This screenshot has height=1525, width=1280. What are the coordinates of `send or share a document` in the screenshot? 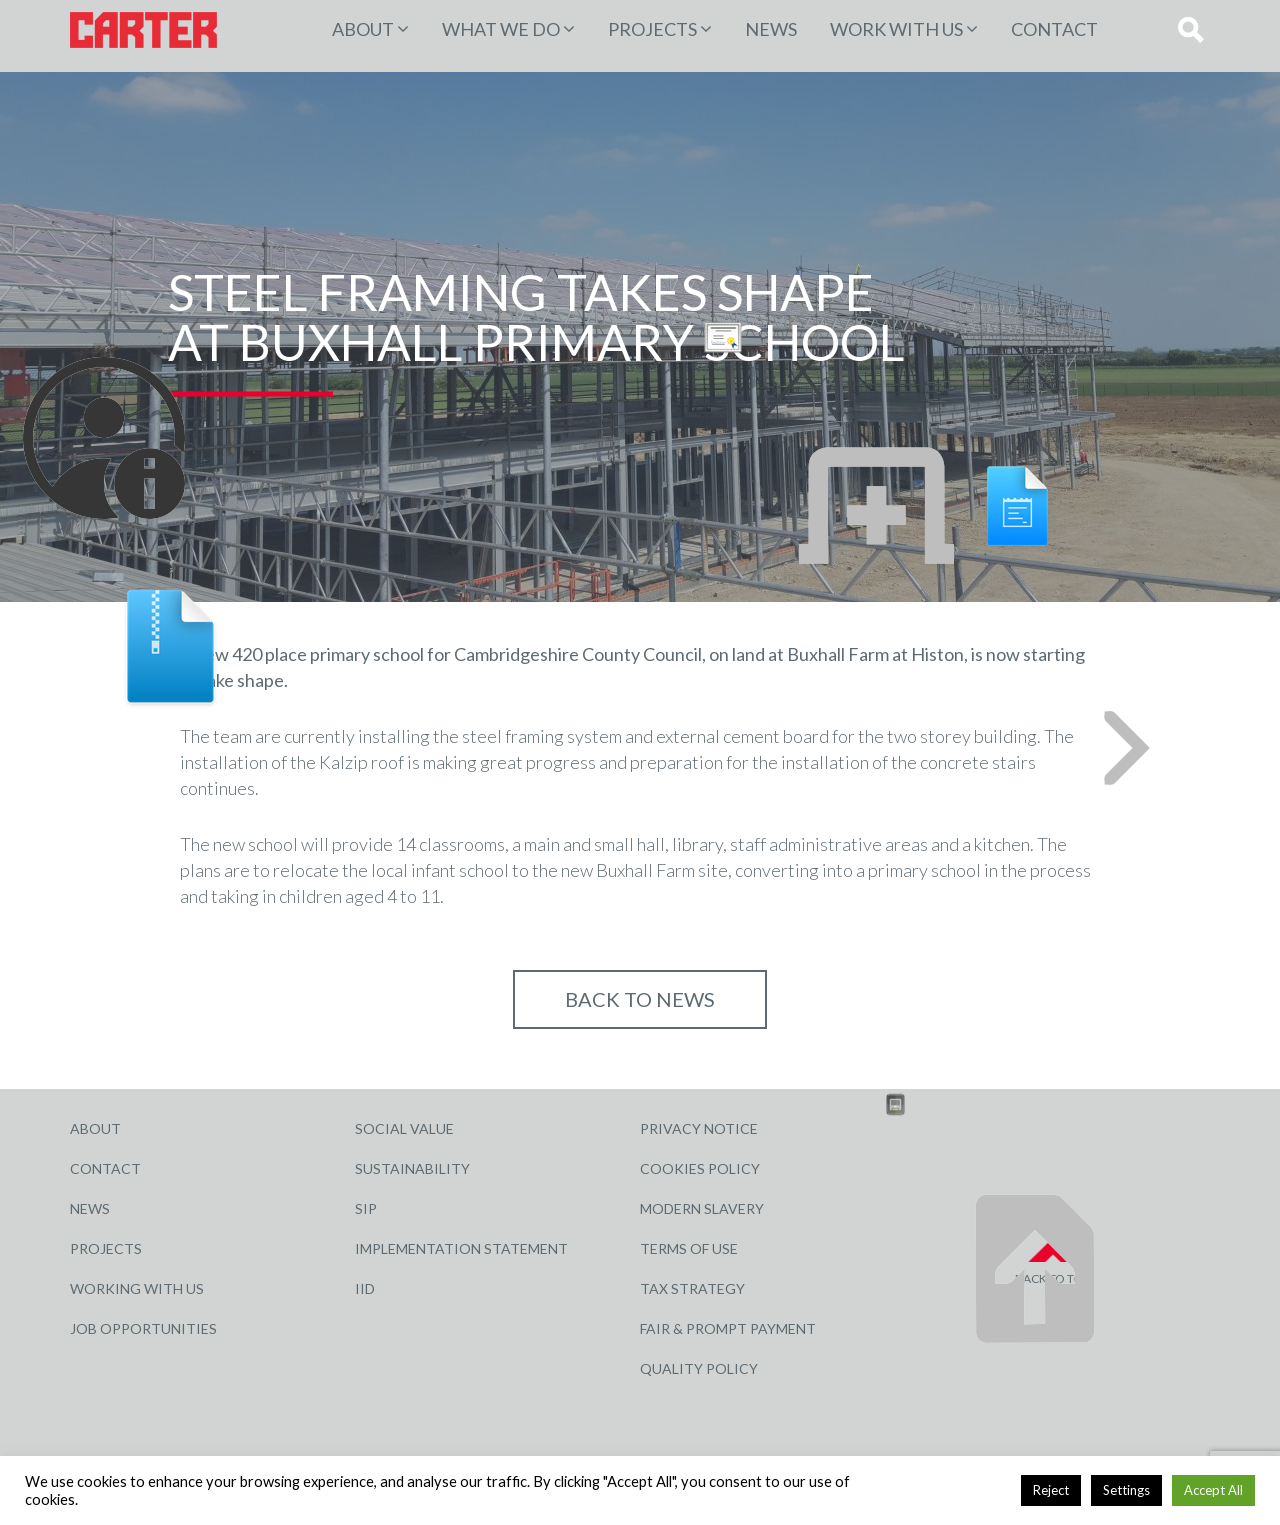 It's located at (1035, 1264).